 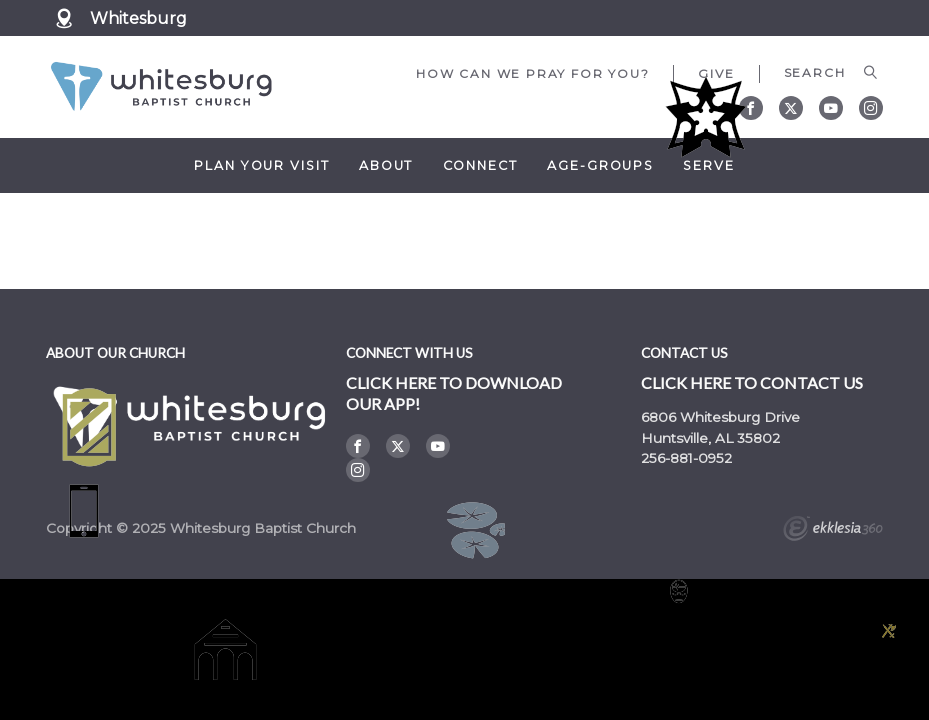 What do you see at coordinates (889, 631) in the screenshot?
I see `access combat or battle features` at bounding box center [889, 631].